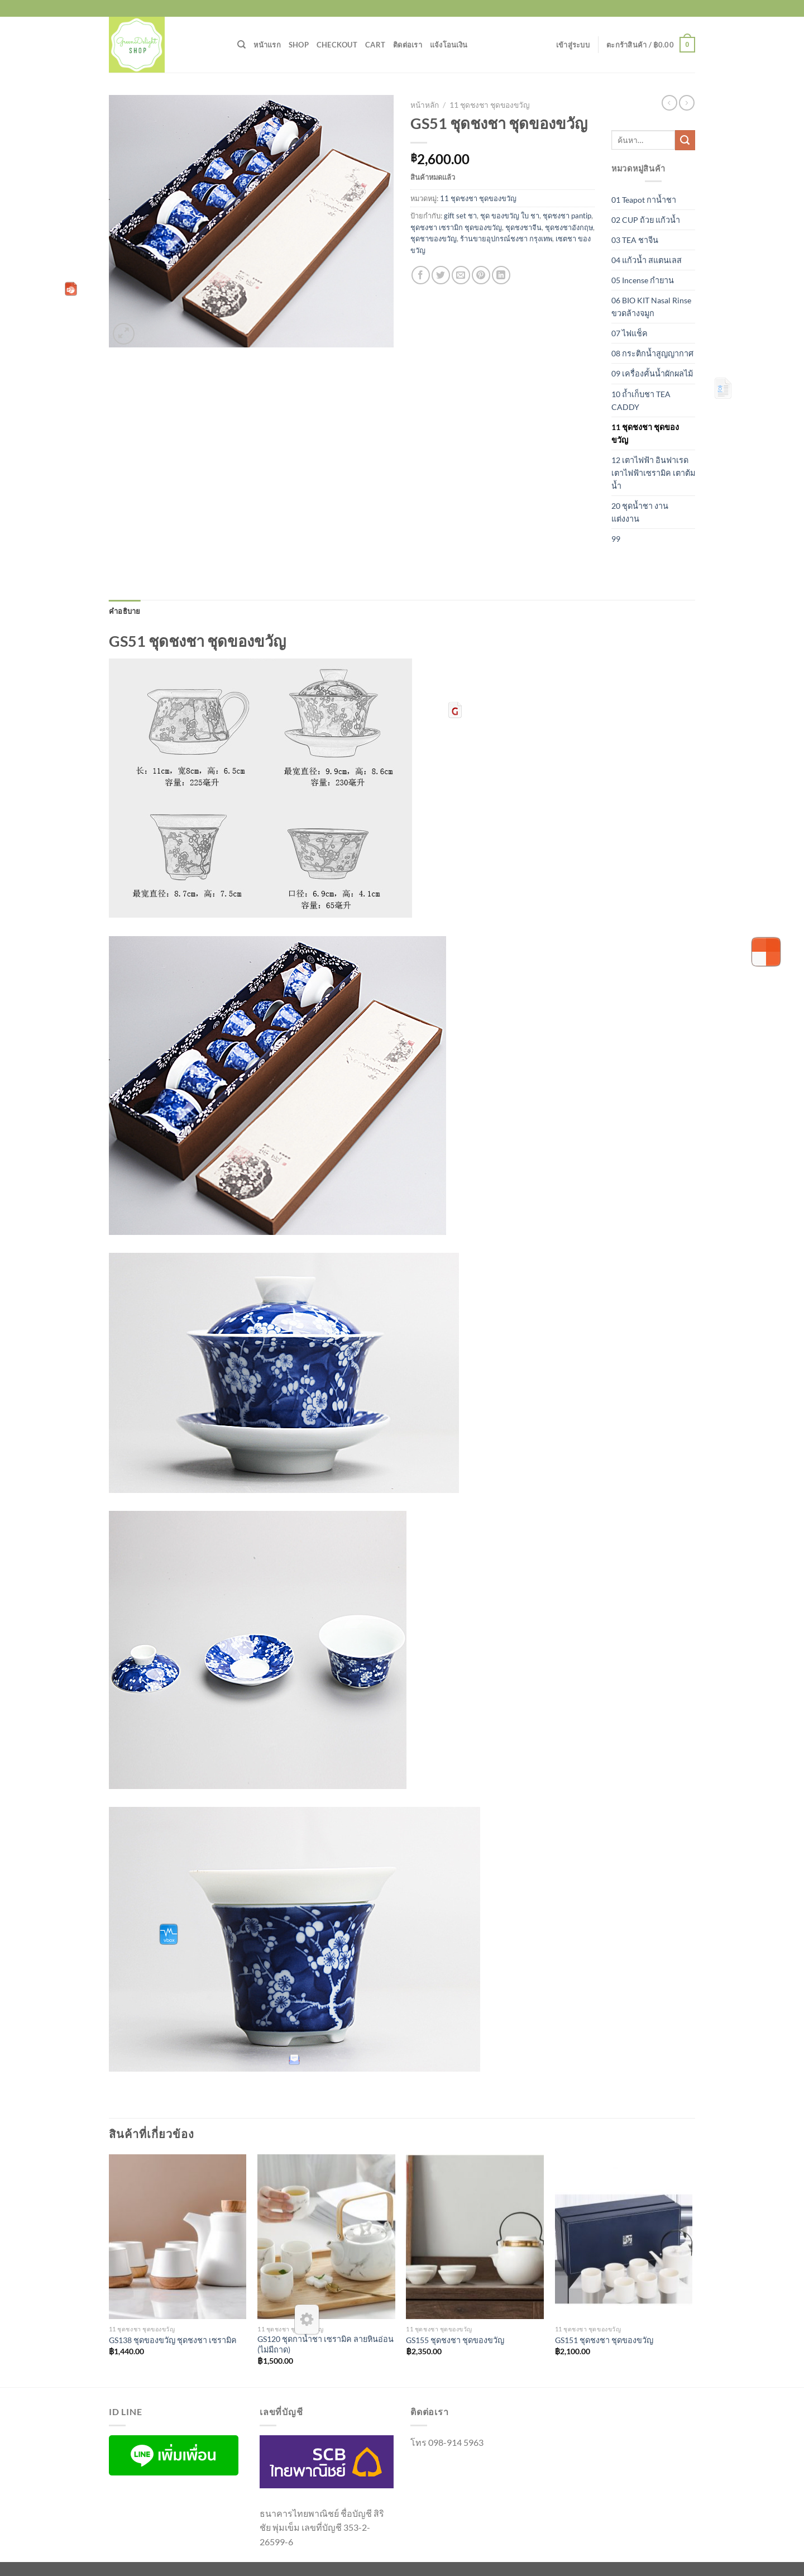 The width and height of the screenshot is (804, 2576). What do you see at coordinates (723, 388) in the screenshot?
I see `open a Hangul Word Processor (.hwp) document` at bounding box center [723, 388].